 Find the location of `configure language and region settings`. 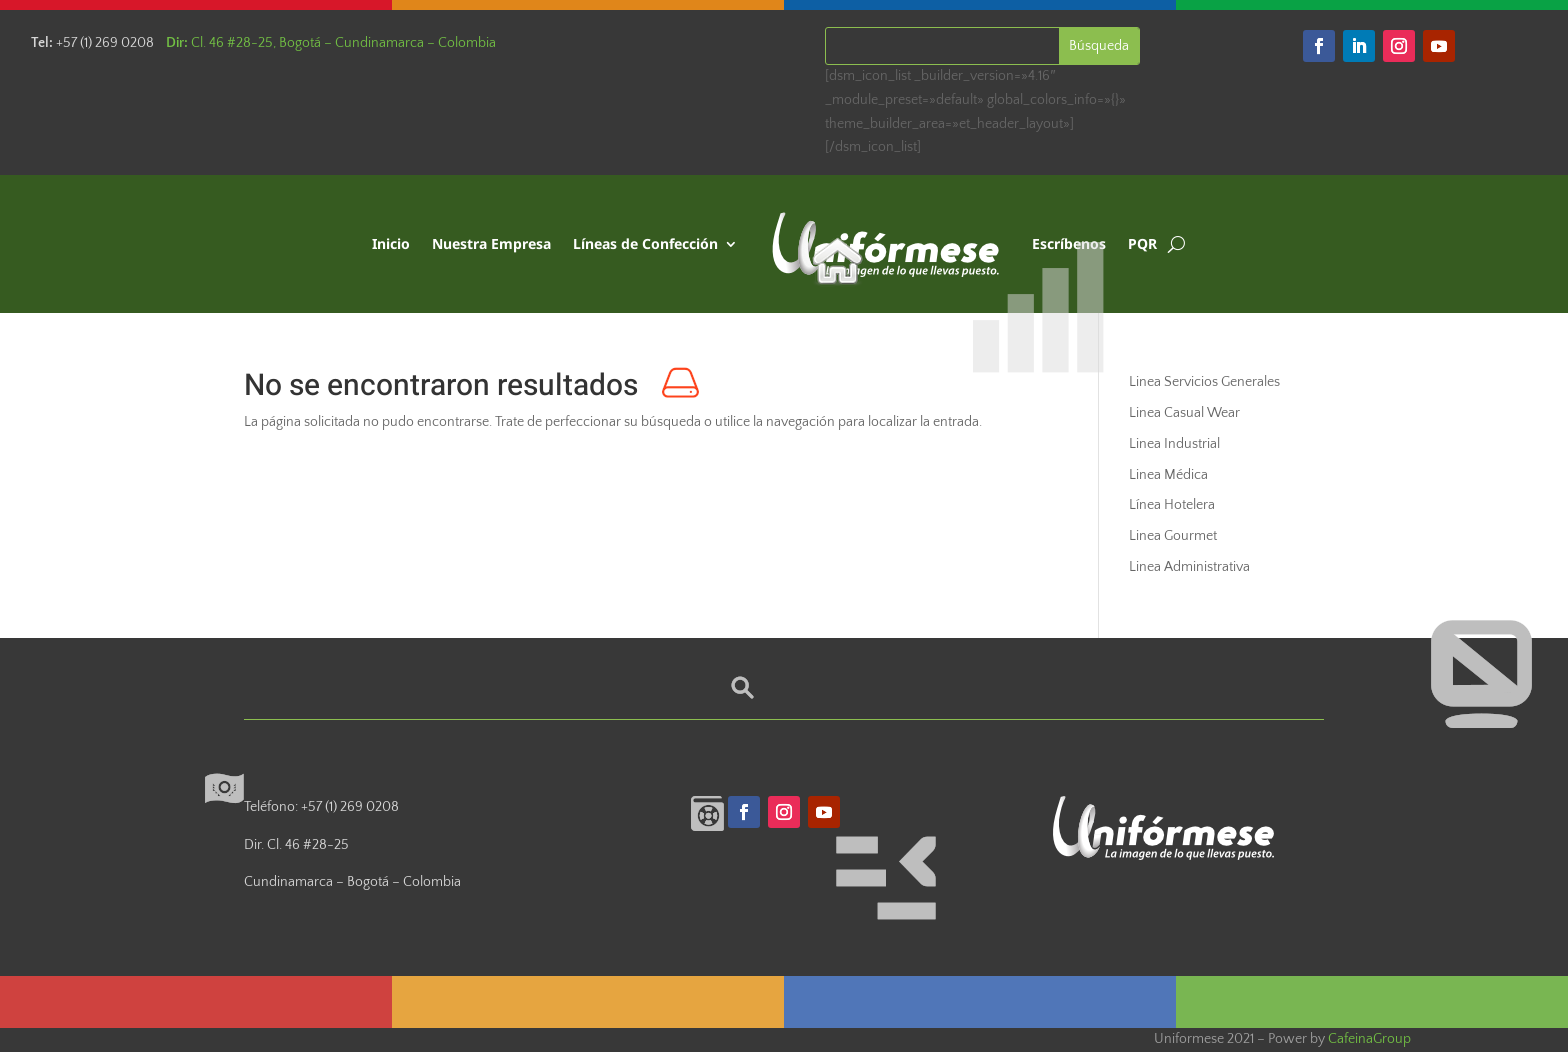

configure language and region settings is located at coordinates (225, 788).